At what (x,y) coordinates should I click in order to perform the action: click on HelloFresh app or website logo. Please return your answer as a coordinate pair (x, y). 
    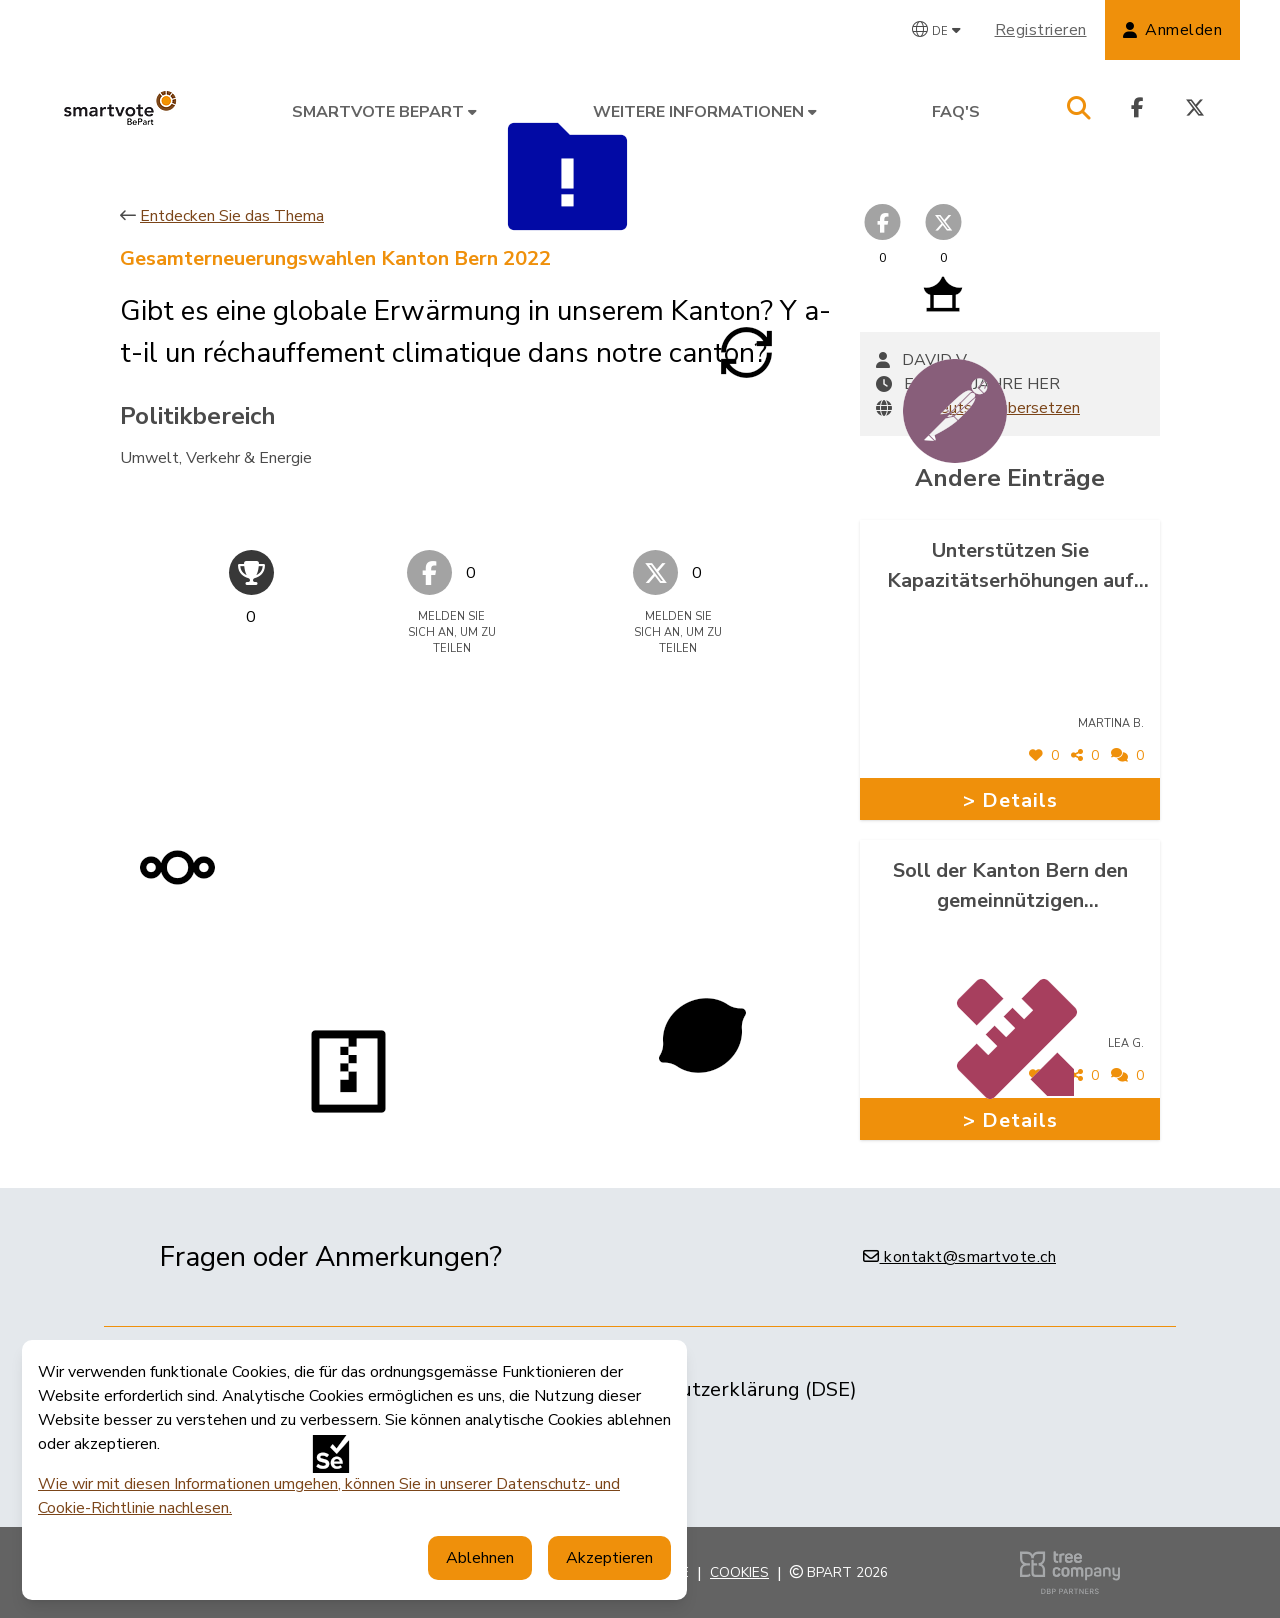
    Looking at the image, I should click on (702, 1035).